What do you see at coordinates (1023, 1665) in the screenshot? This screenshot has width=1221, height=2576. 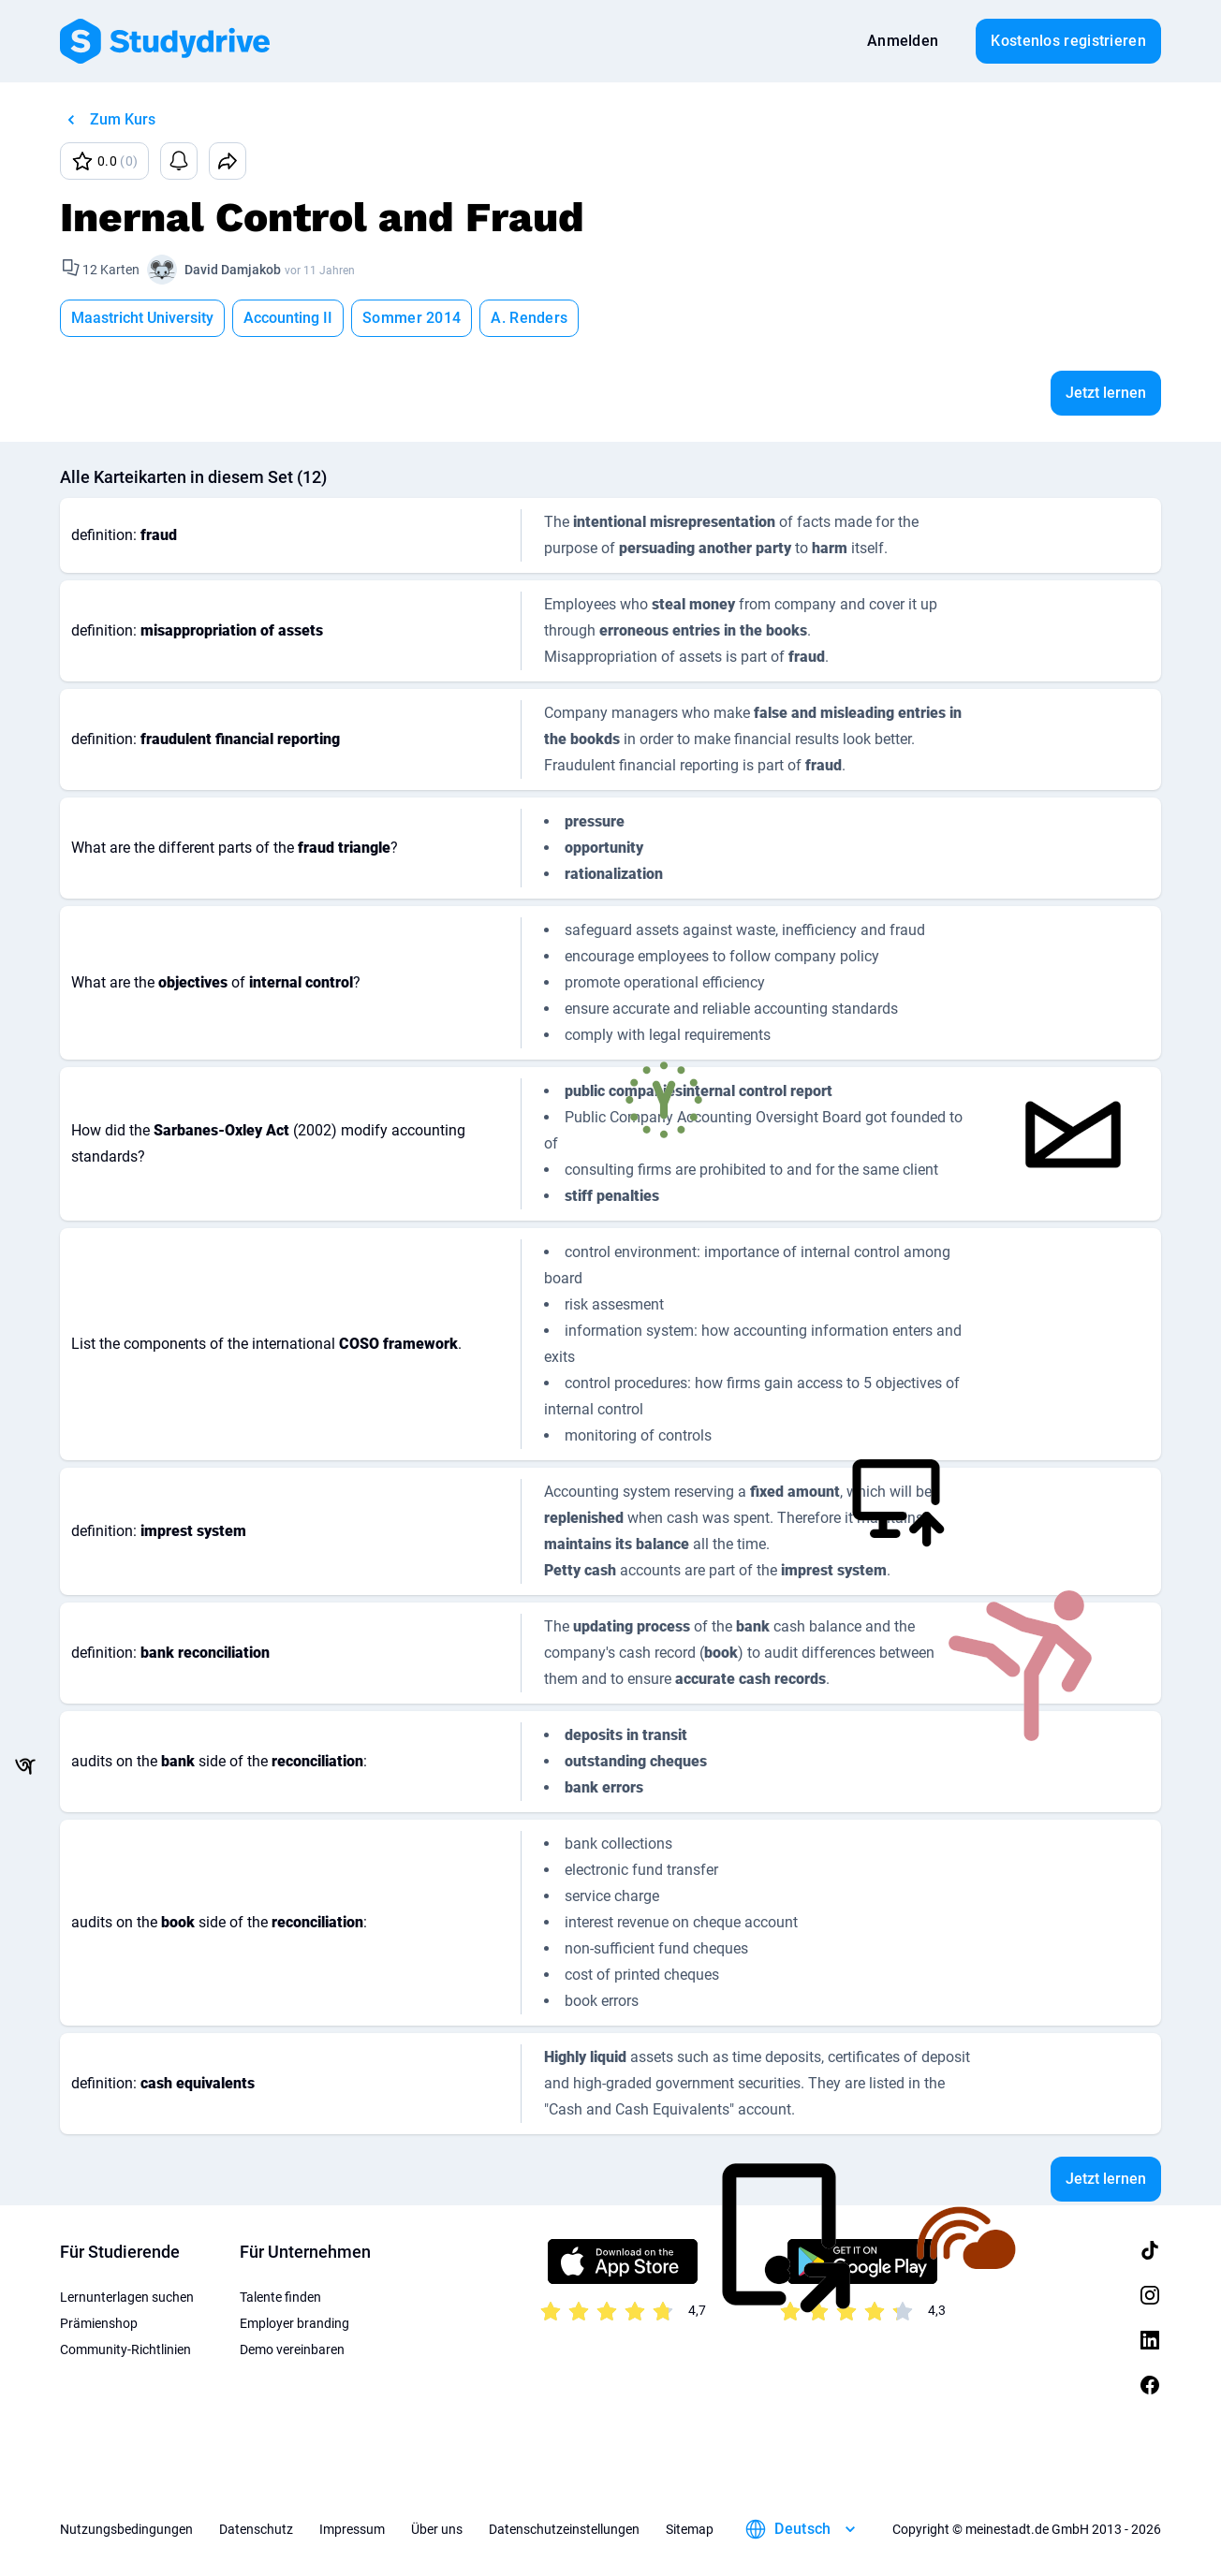 I see `access martial arts or combat sports content` at bounding box center [1023, 1665].